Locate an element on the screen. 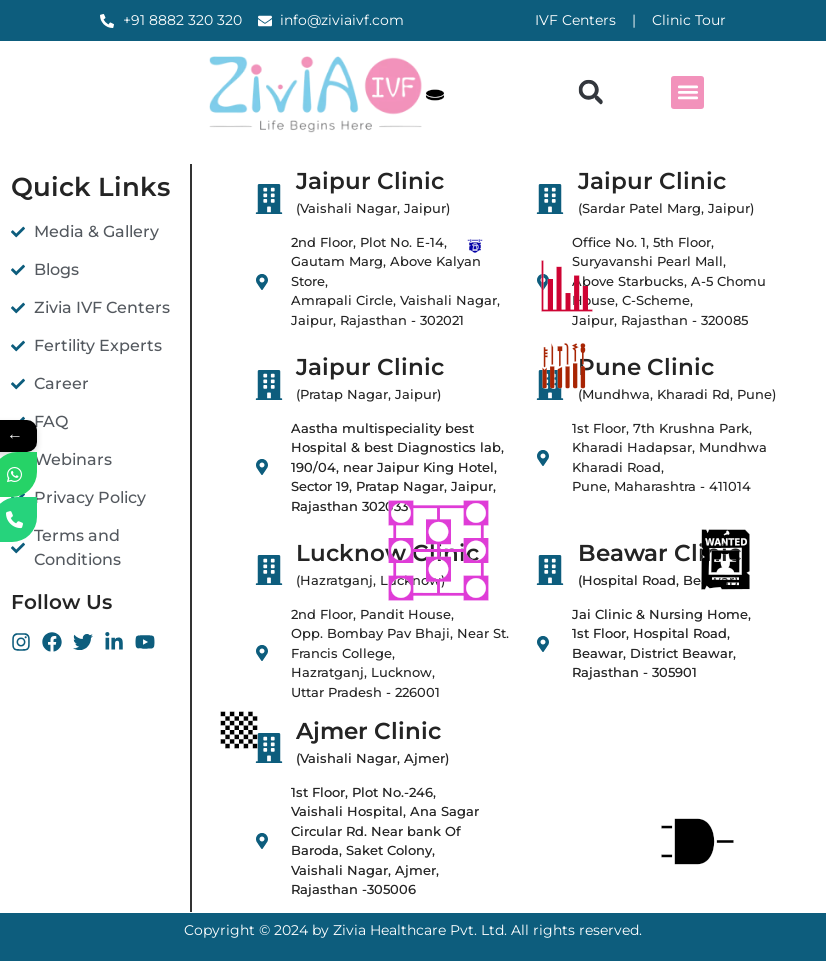  view your token balance is located at coordinates (435, 95).